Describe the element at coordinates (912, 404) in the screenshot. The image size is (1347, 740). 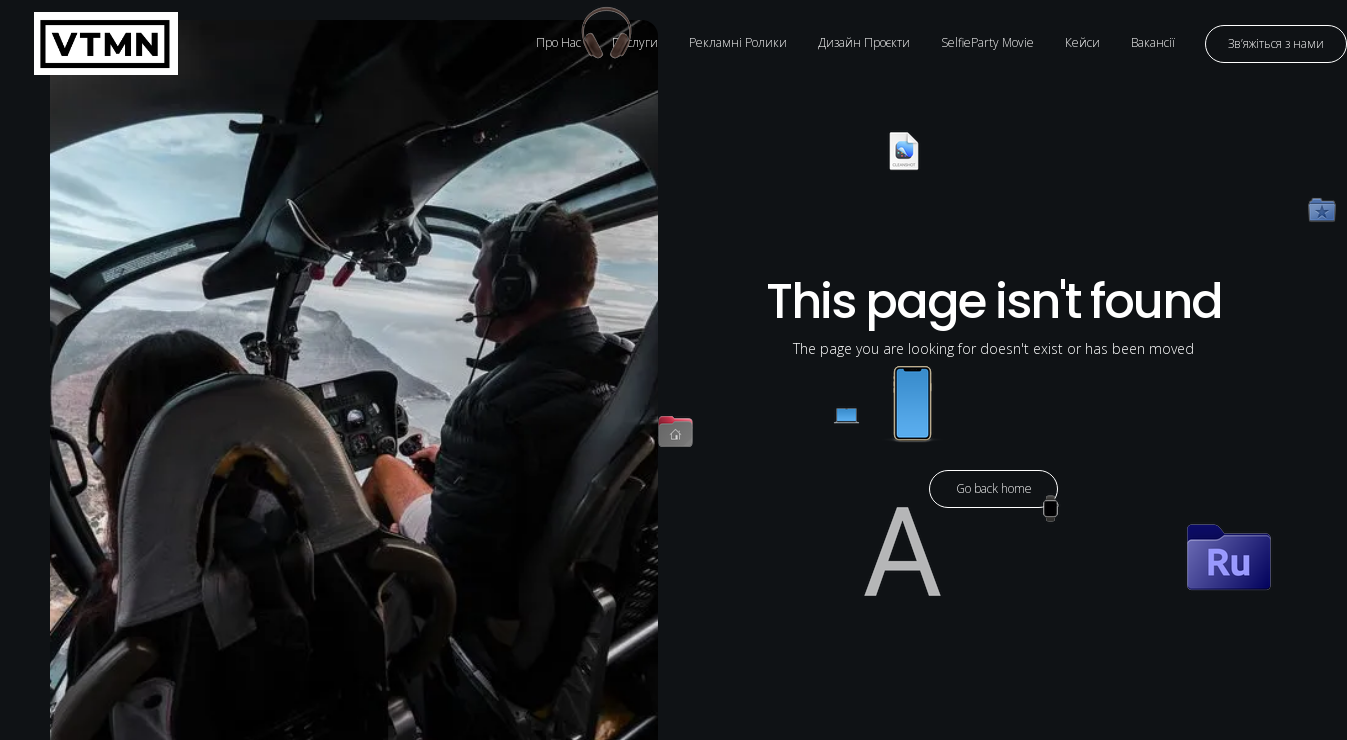
I see `iPhone XR device icon` at that location.